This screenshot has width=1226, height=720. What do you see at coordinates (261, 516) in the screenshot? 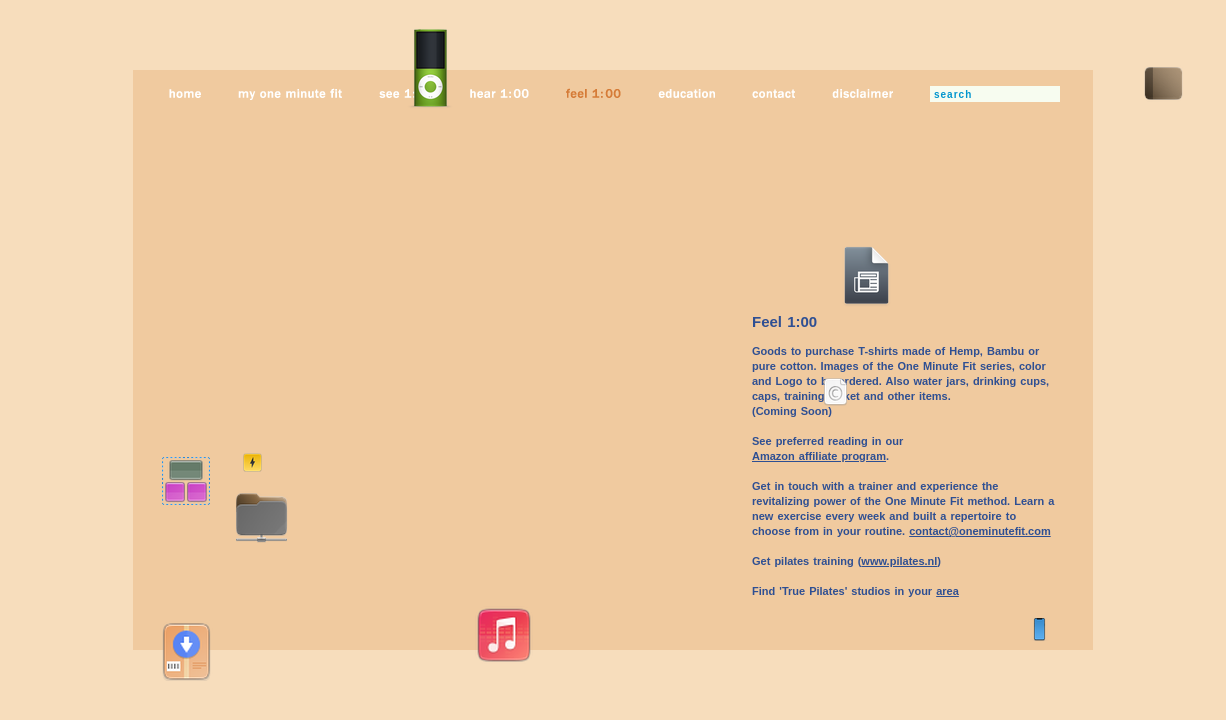
I see `access files stored on a remote server` at bounding box center [261, 516].